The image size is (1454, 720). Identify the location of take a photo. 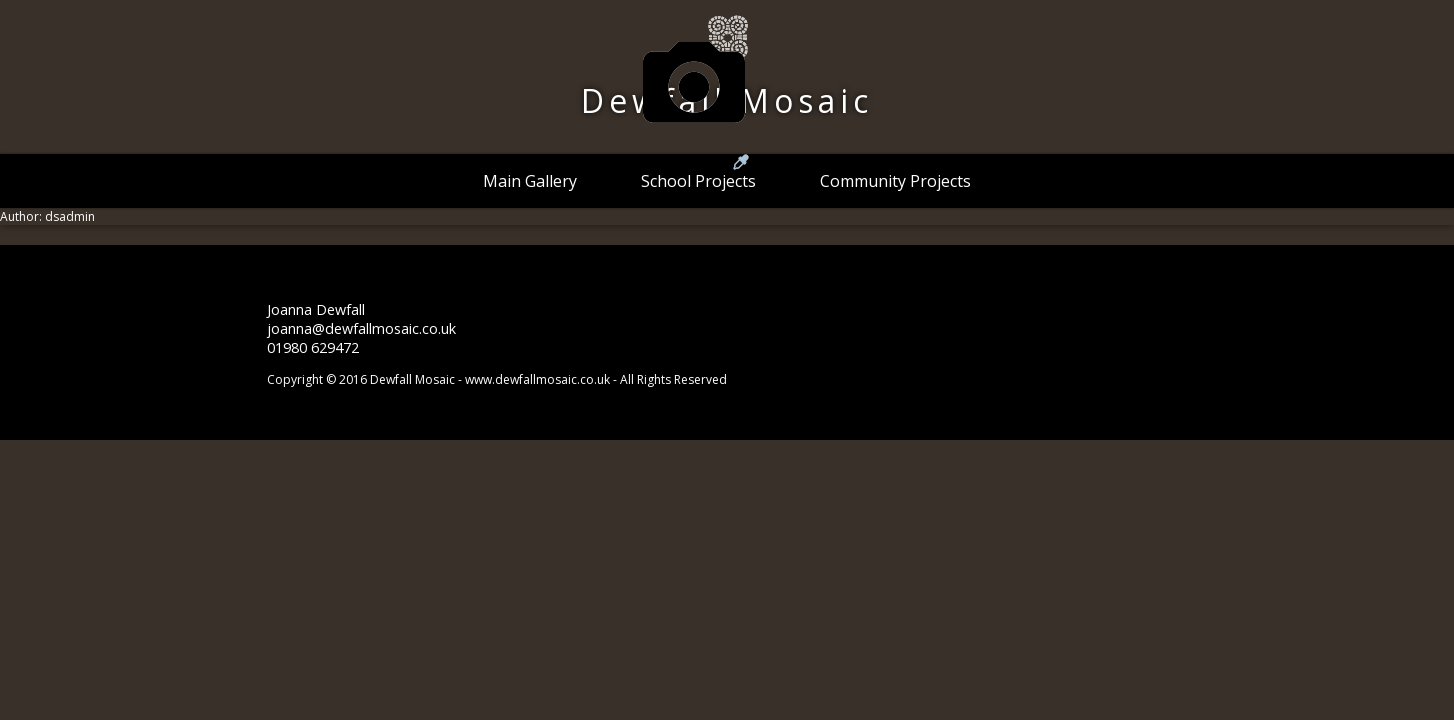
(694, 82).